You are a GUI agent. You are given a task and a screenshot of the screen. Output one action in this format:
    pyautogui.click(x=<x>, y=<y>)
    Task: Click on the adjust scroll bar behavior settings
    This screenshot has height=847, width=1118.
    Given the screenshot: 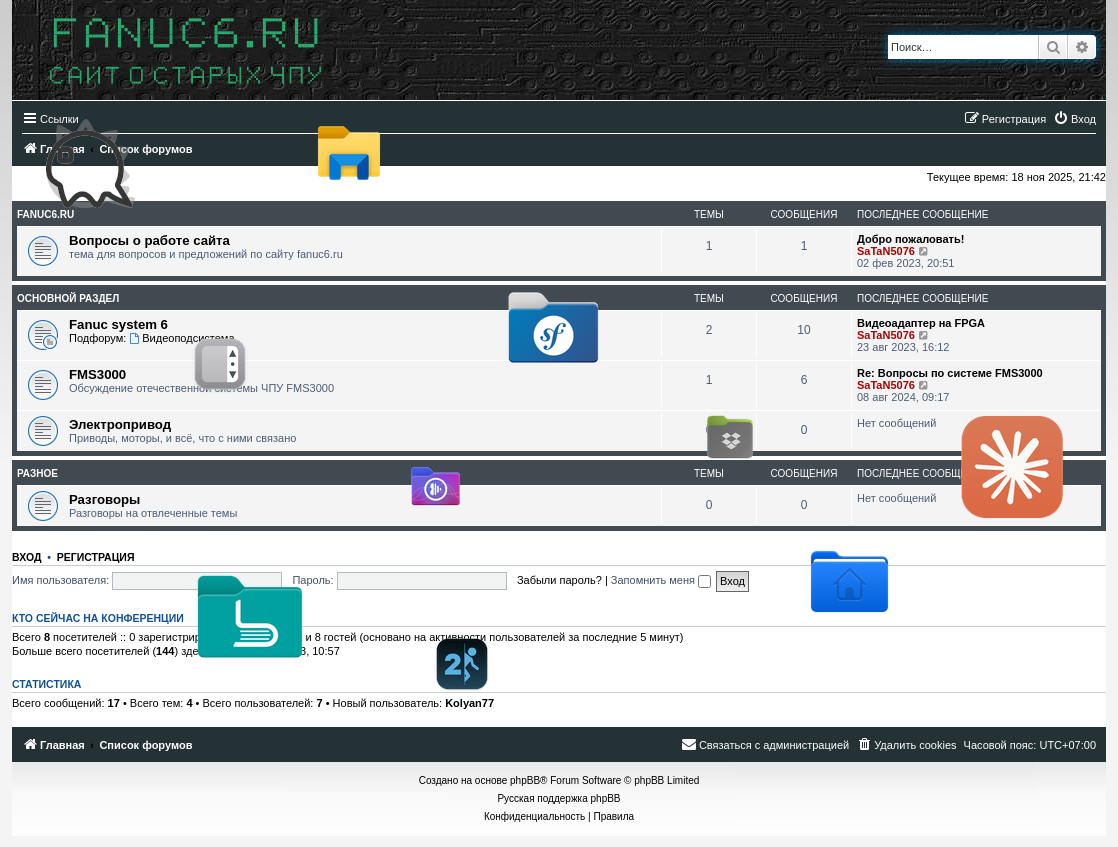 What is the action you would take?
    pyautogui.click(x=220, y=365)
    